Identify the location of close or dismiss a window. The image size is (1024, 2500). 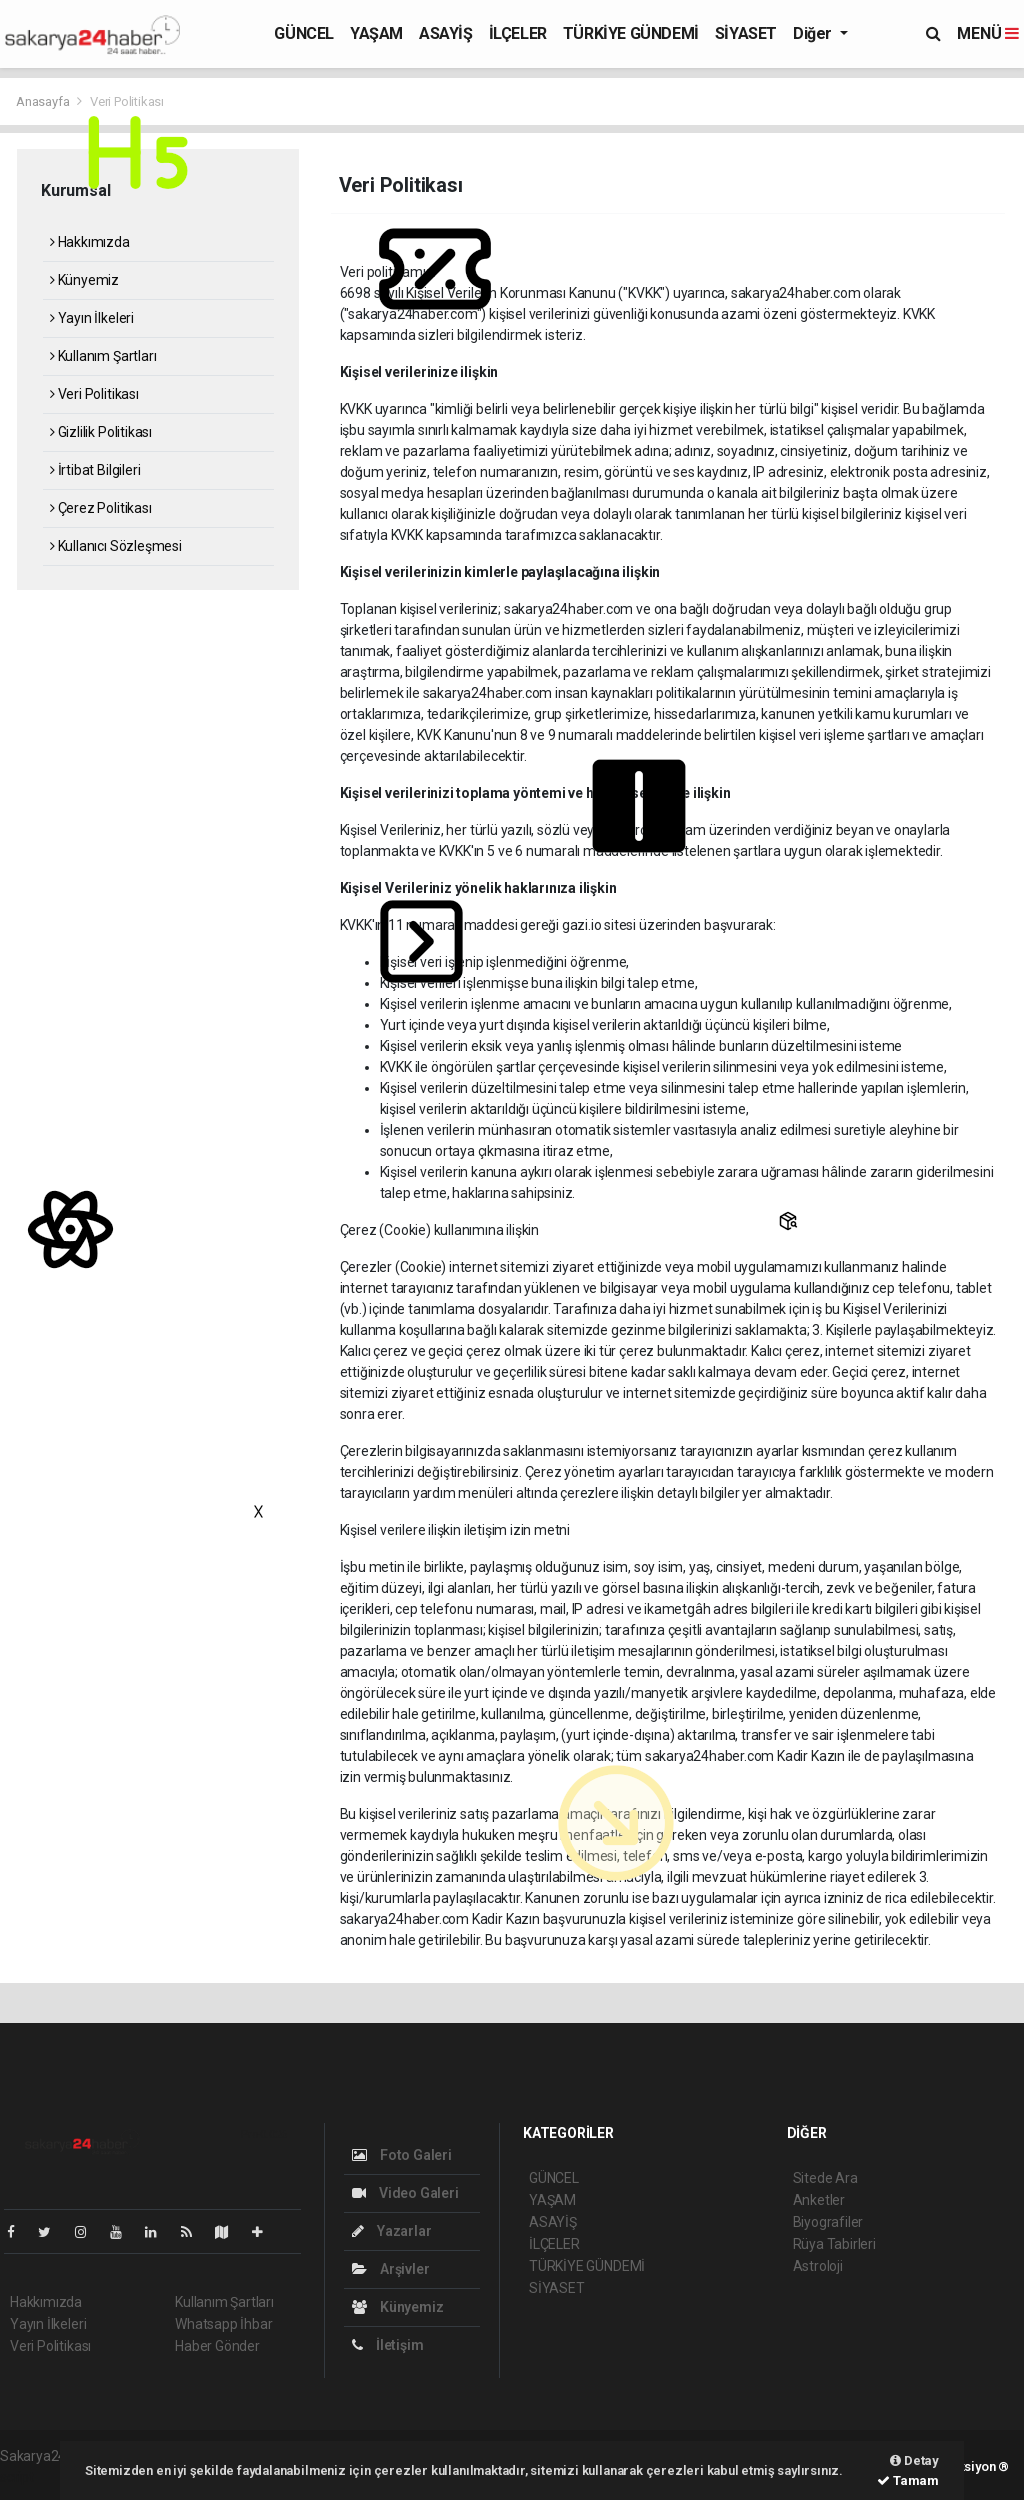
(258, 1511).